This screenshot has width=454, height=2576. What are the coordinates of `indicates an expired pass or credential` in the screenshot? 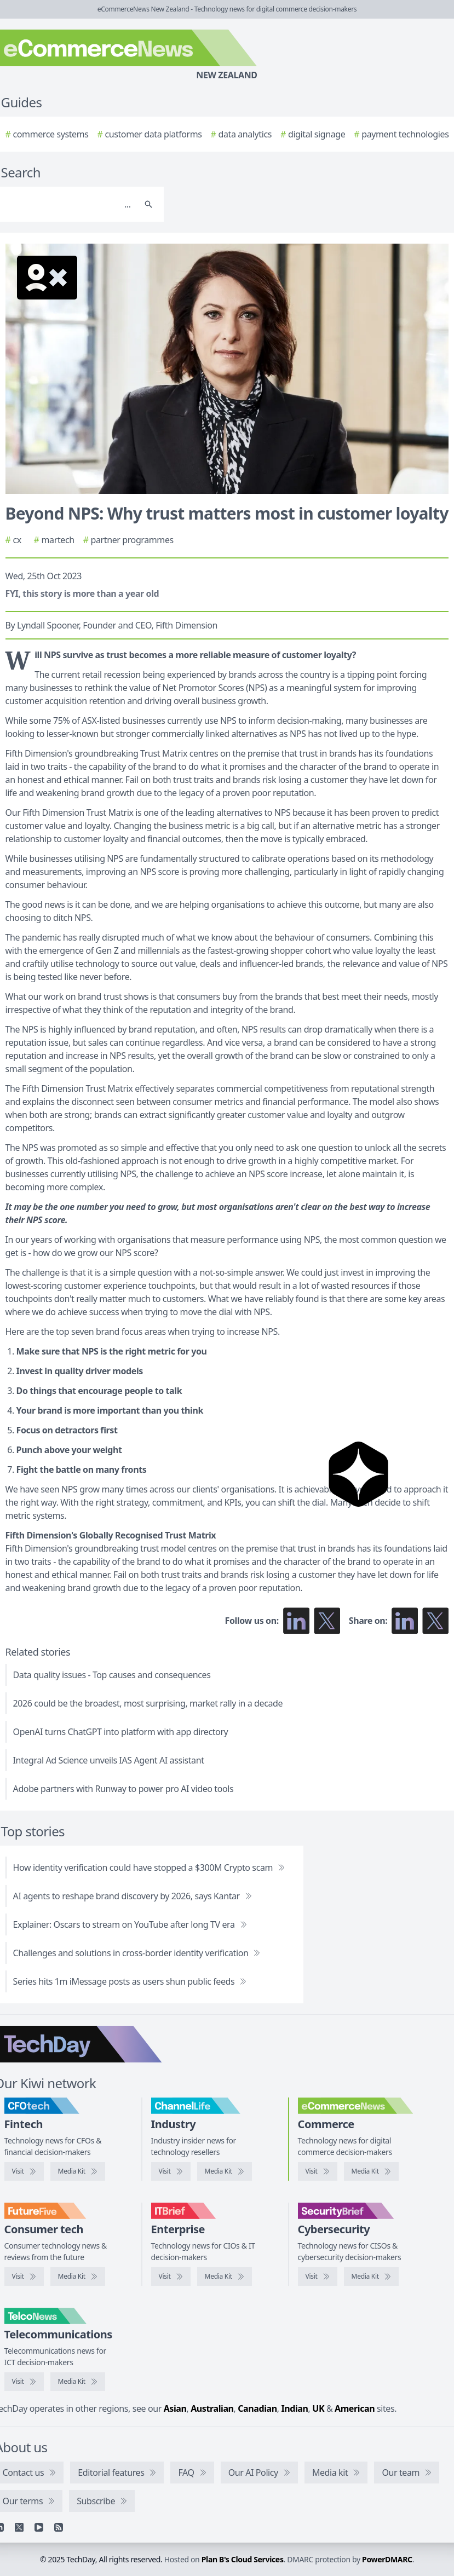 It's located at (47, 278).